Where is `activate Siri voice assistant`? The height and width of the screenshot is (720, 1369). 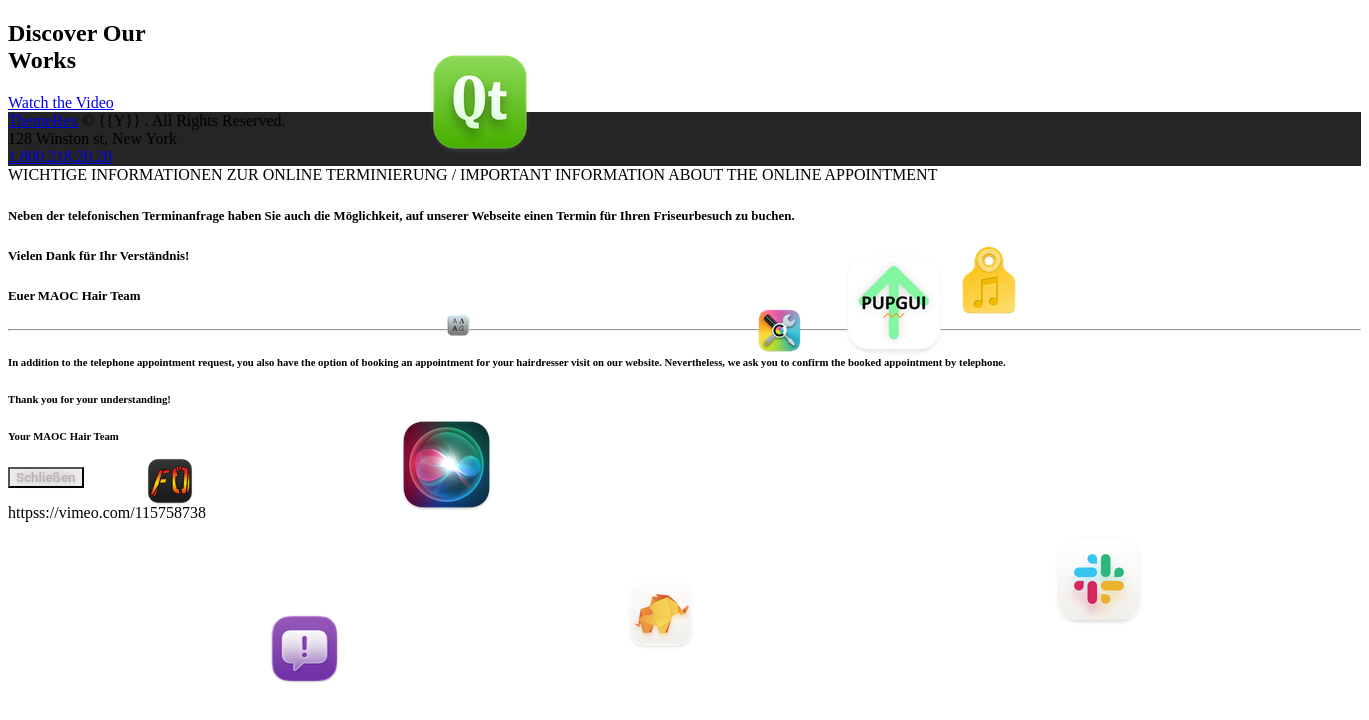
activate Siri voice assistant is located at coordinates (446, 464).